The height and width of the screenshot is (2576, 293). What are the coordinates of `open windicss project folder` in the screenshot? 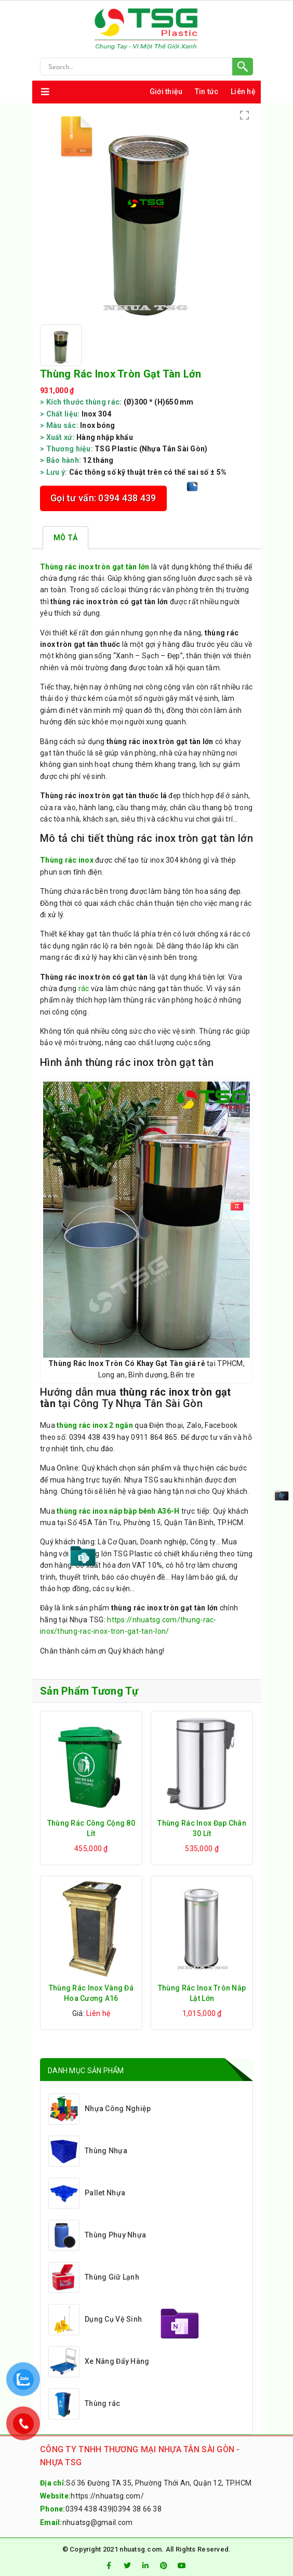 It's located at (282, 1495).